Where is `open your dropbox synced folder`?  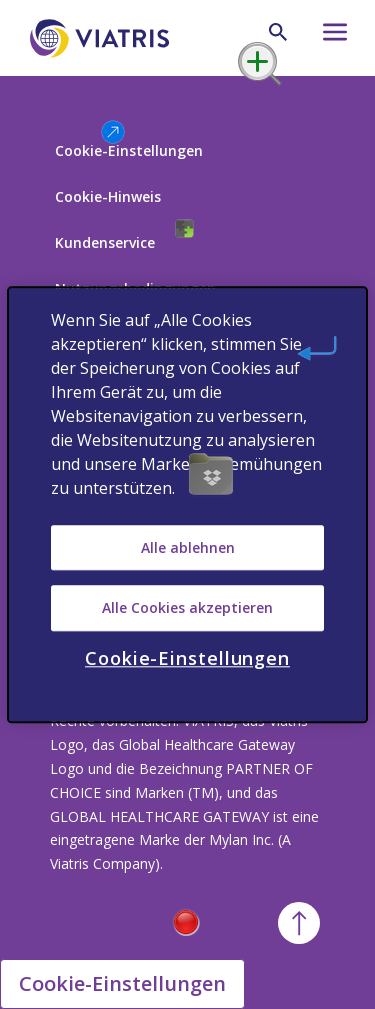
open your dropbox synced folder is located at coordinates (211, 474).